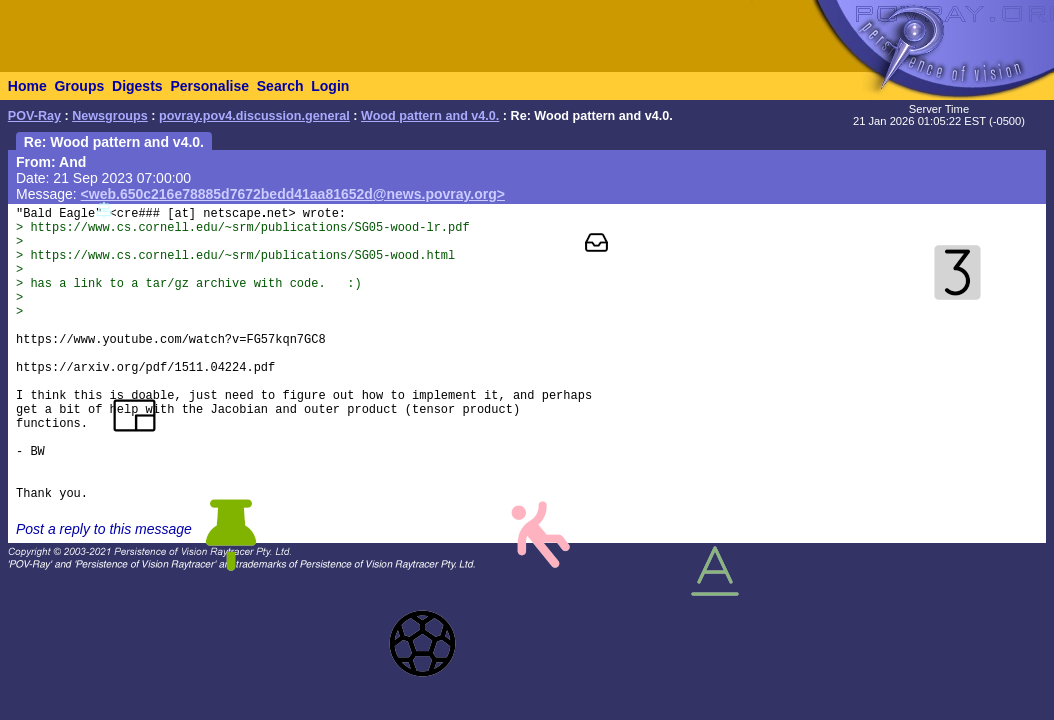 Image resolution: width=1054 pixels, height=720 pixels. I want to click on pin an item to keep it visible, so click(231, 533).